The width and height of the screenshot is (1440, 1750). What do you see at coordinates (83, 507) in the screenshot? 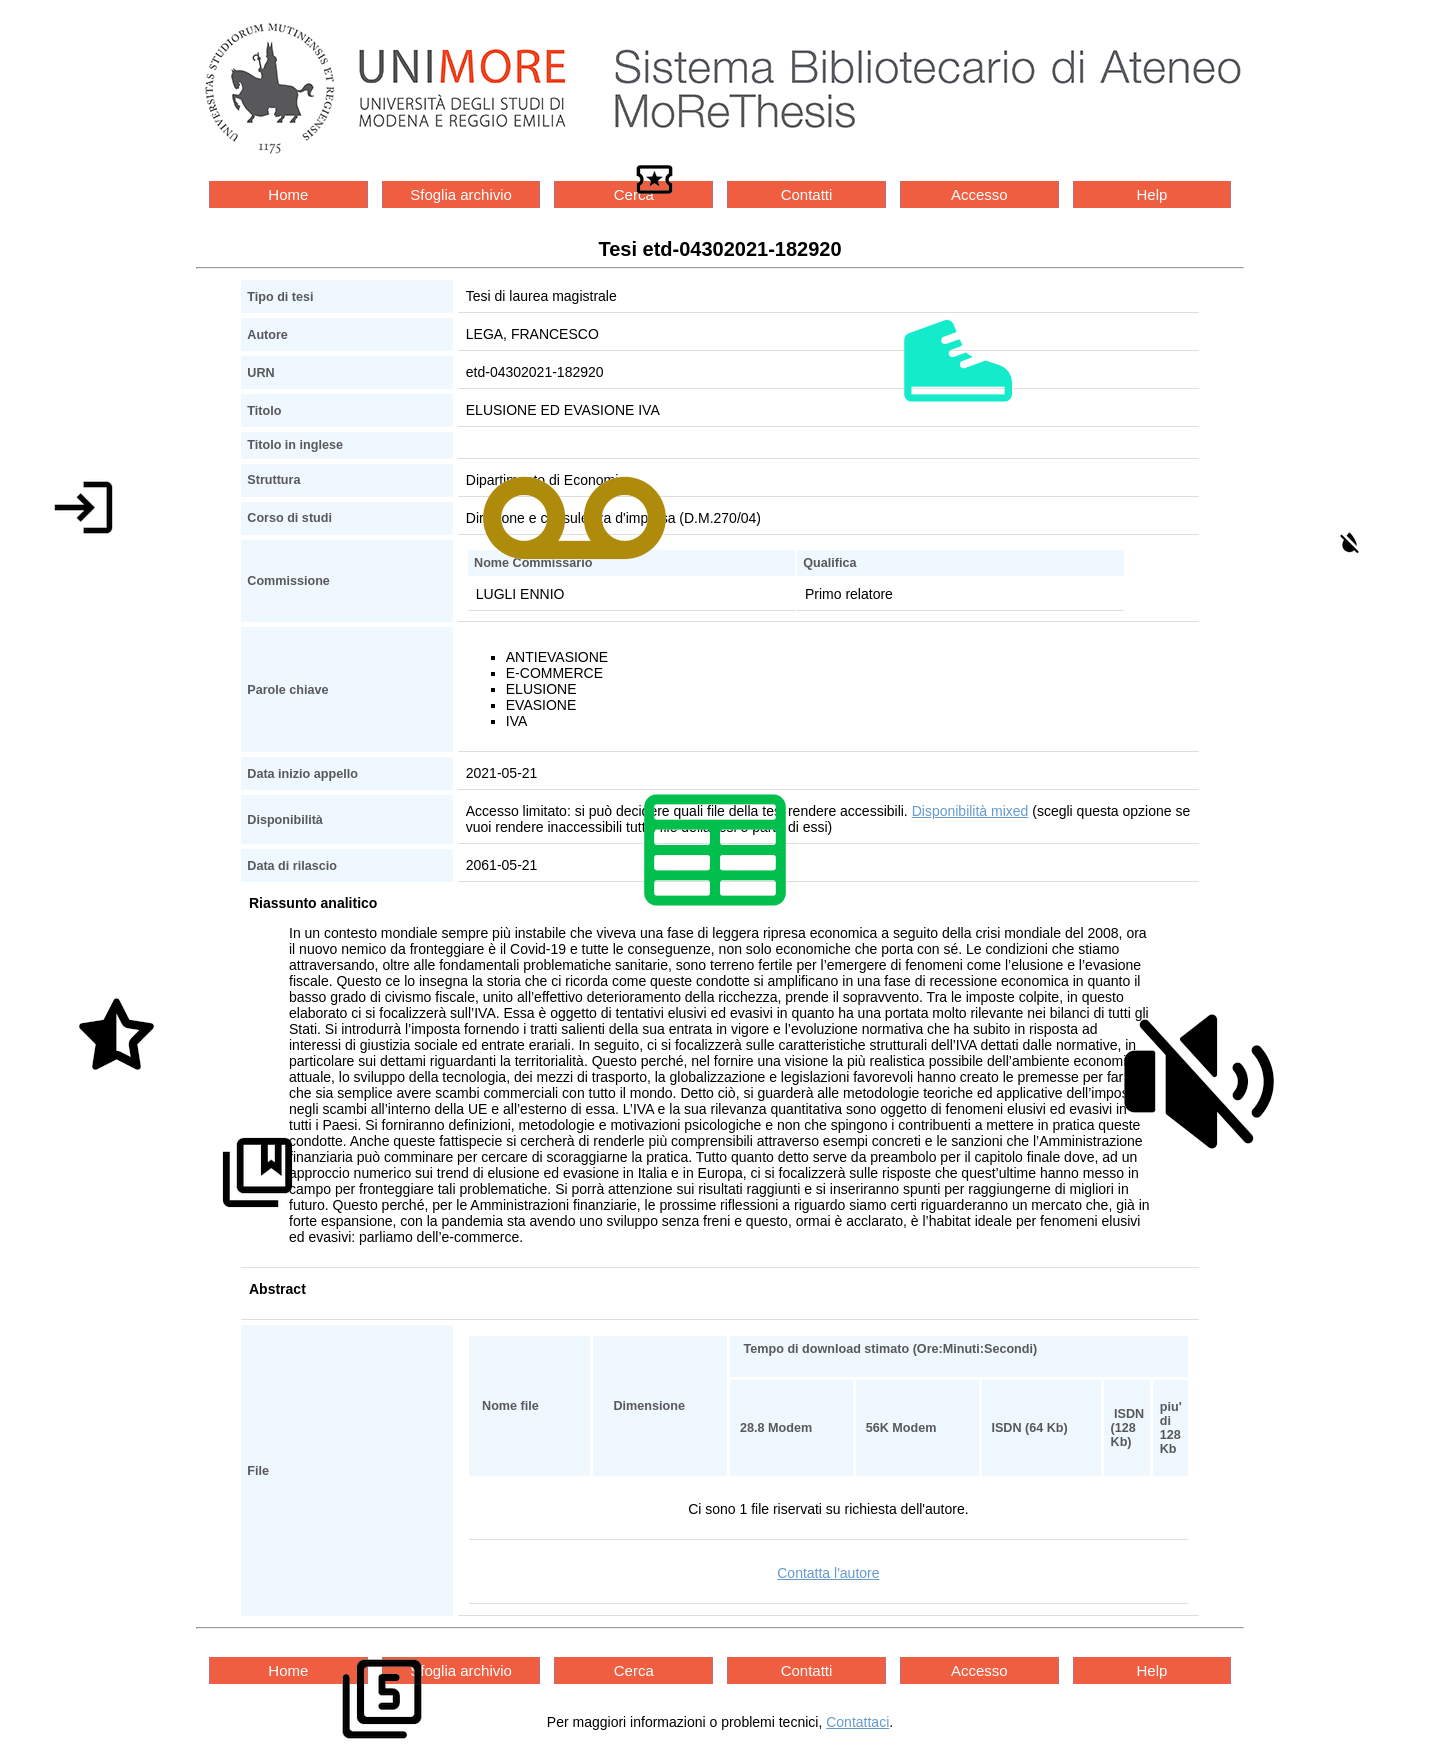
I see `sign in to your account` at bounding box center [83, 507].